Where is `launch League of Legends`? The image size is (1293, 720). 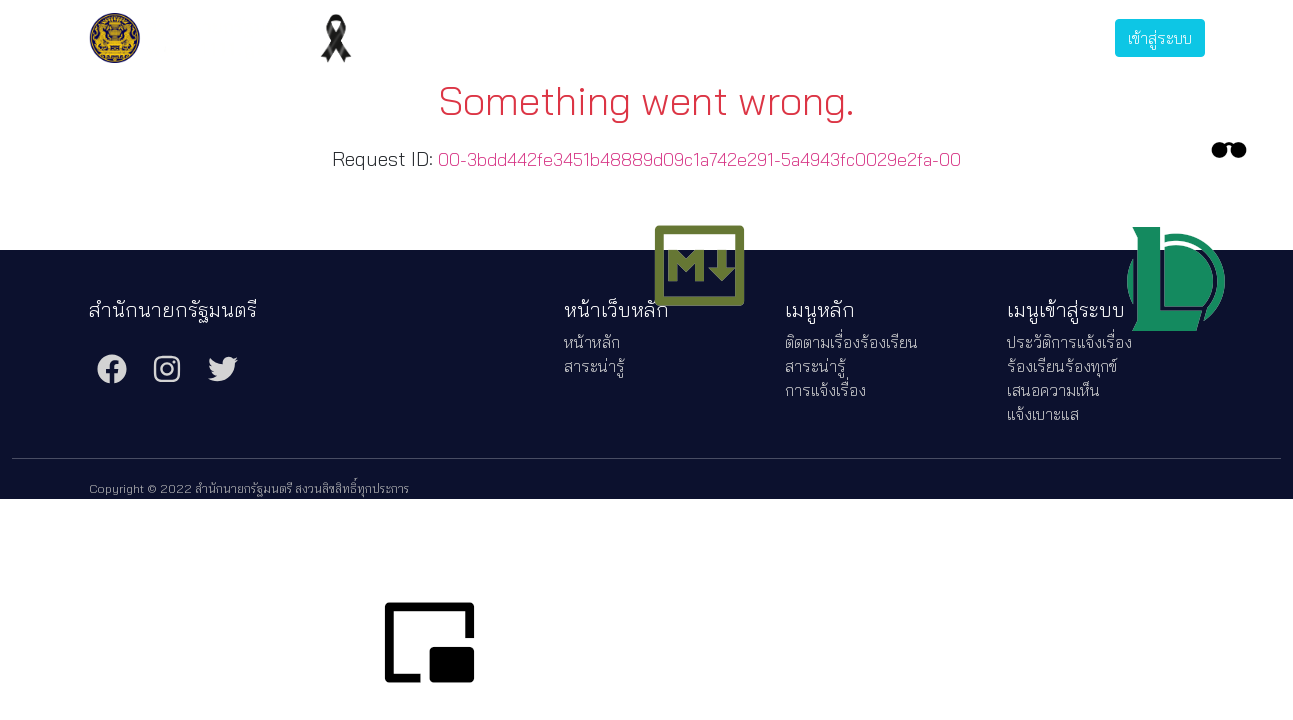 launch League of Legends is located at coordinates (1176, 279).